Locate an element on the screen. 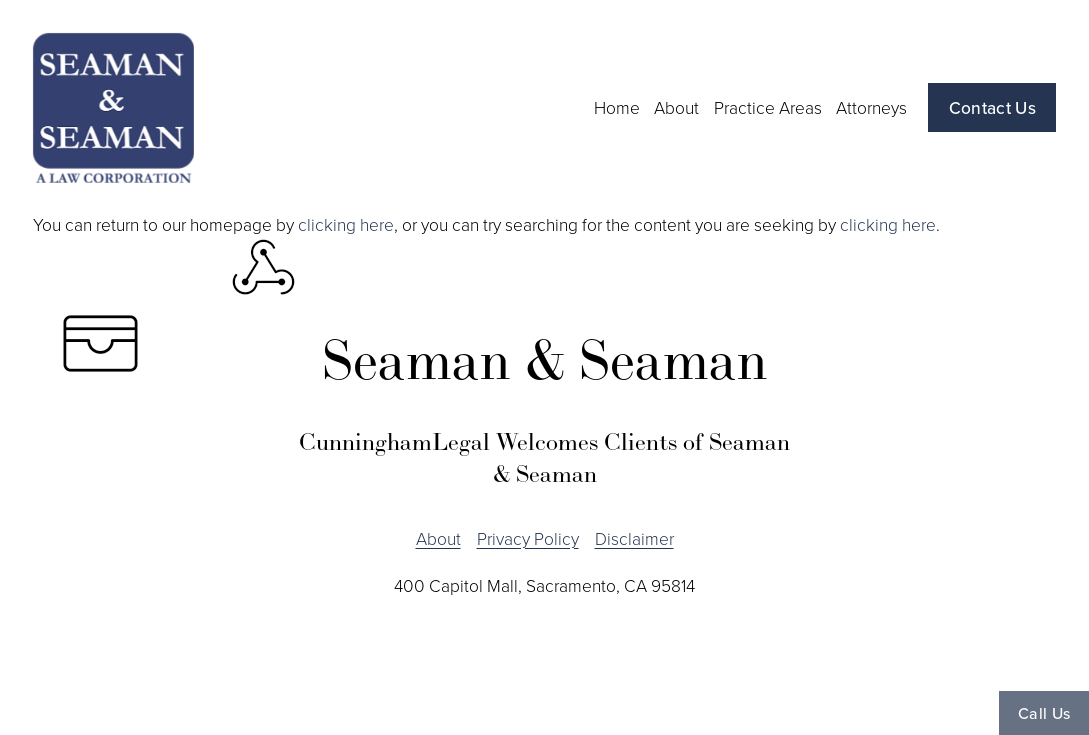  access your wallet or saved payment methods is located at coordinates (100, 343).